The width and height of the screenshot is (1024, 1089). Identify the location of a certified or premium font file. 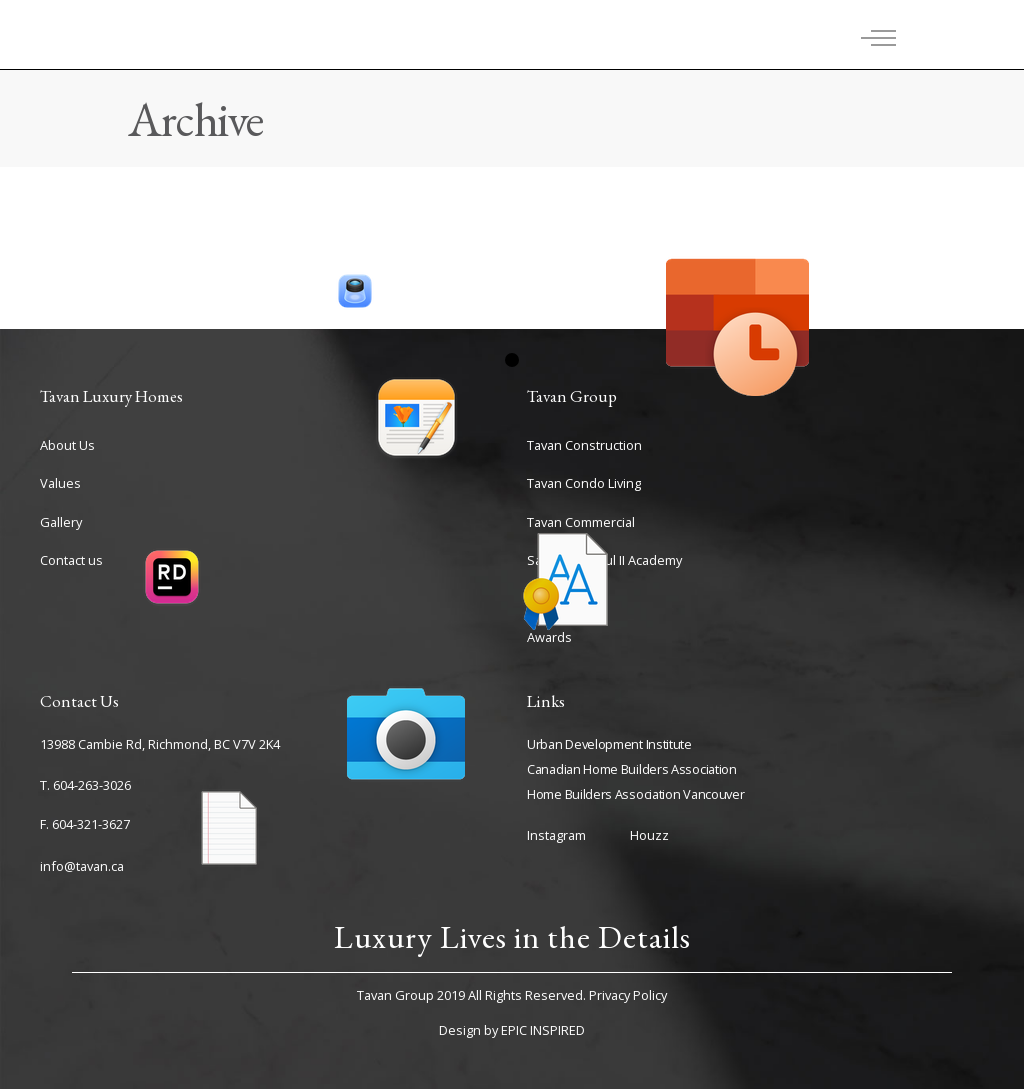
(572, 579).